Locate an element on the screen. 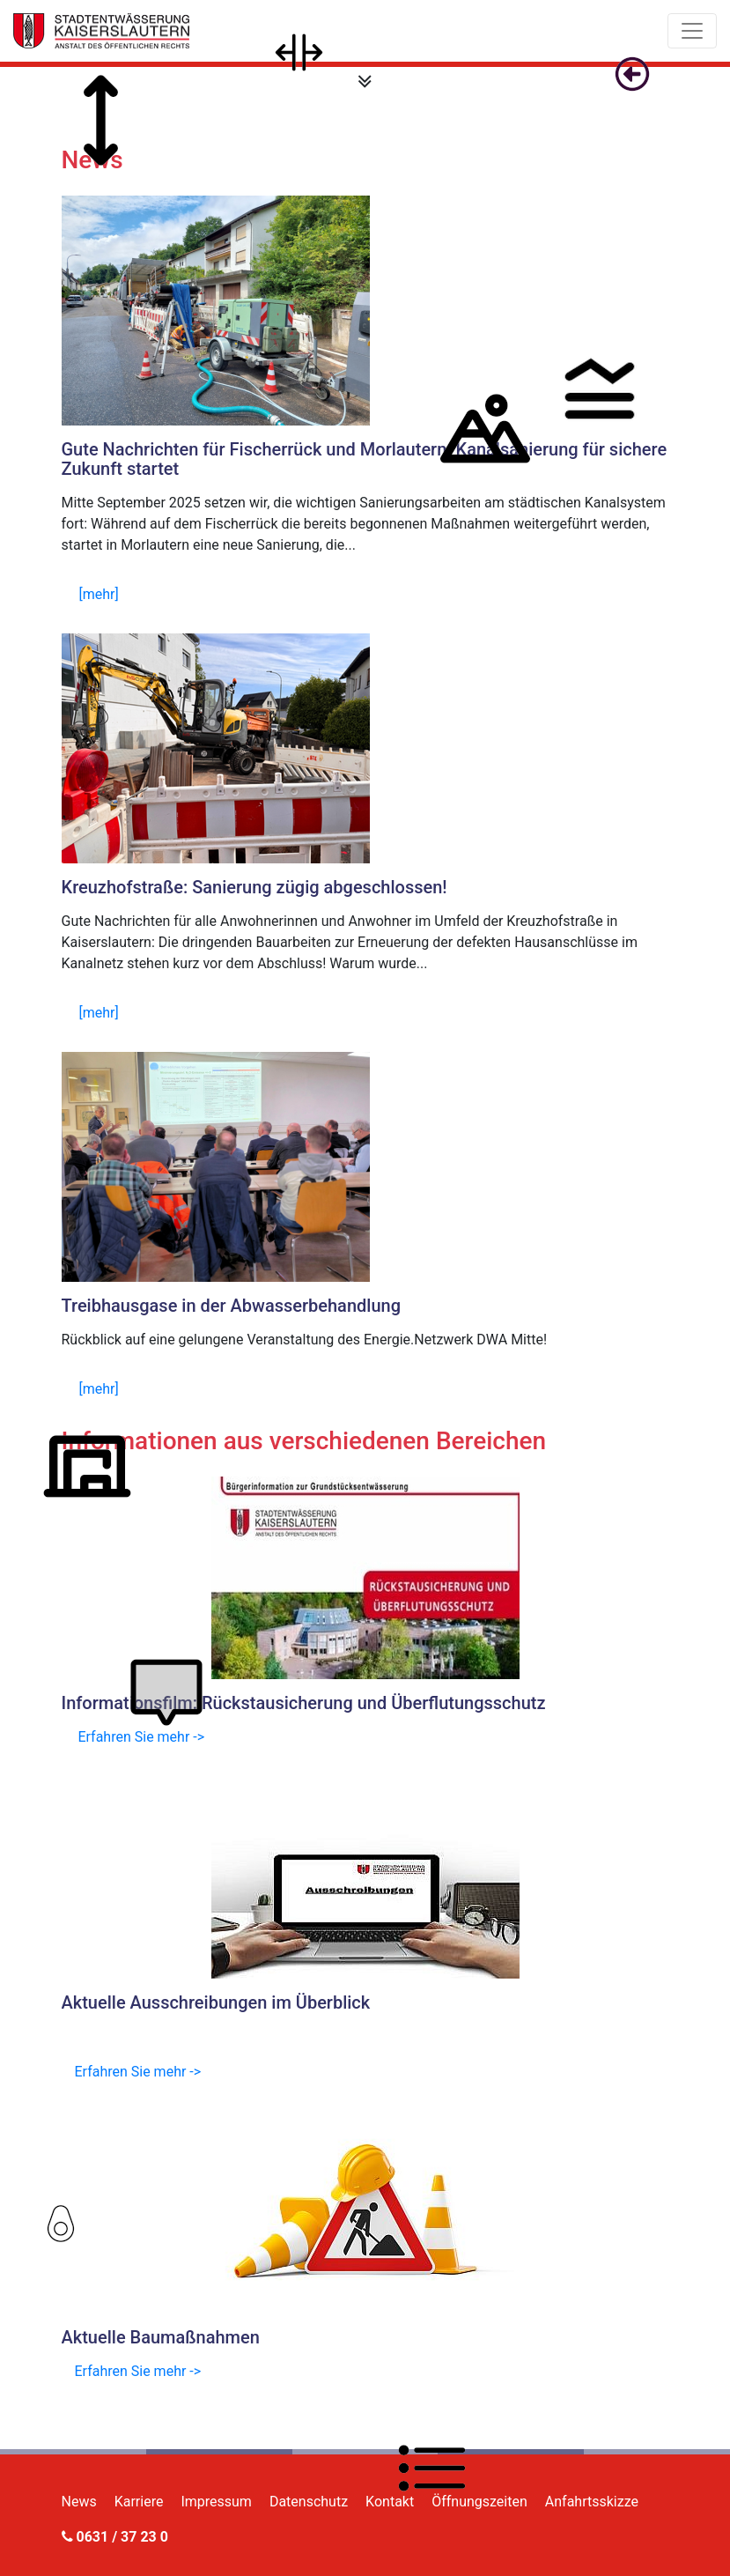 The width and height of the screenshot is (730, 2576). view landscape or nature photos is located at coordinates (485, 433).